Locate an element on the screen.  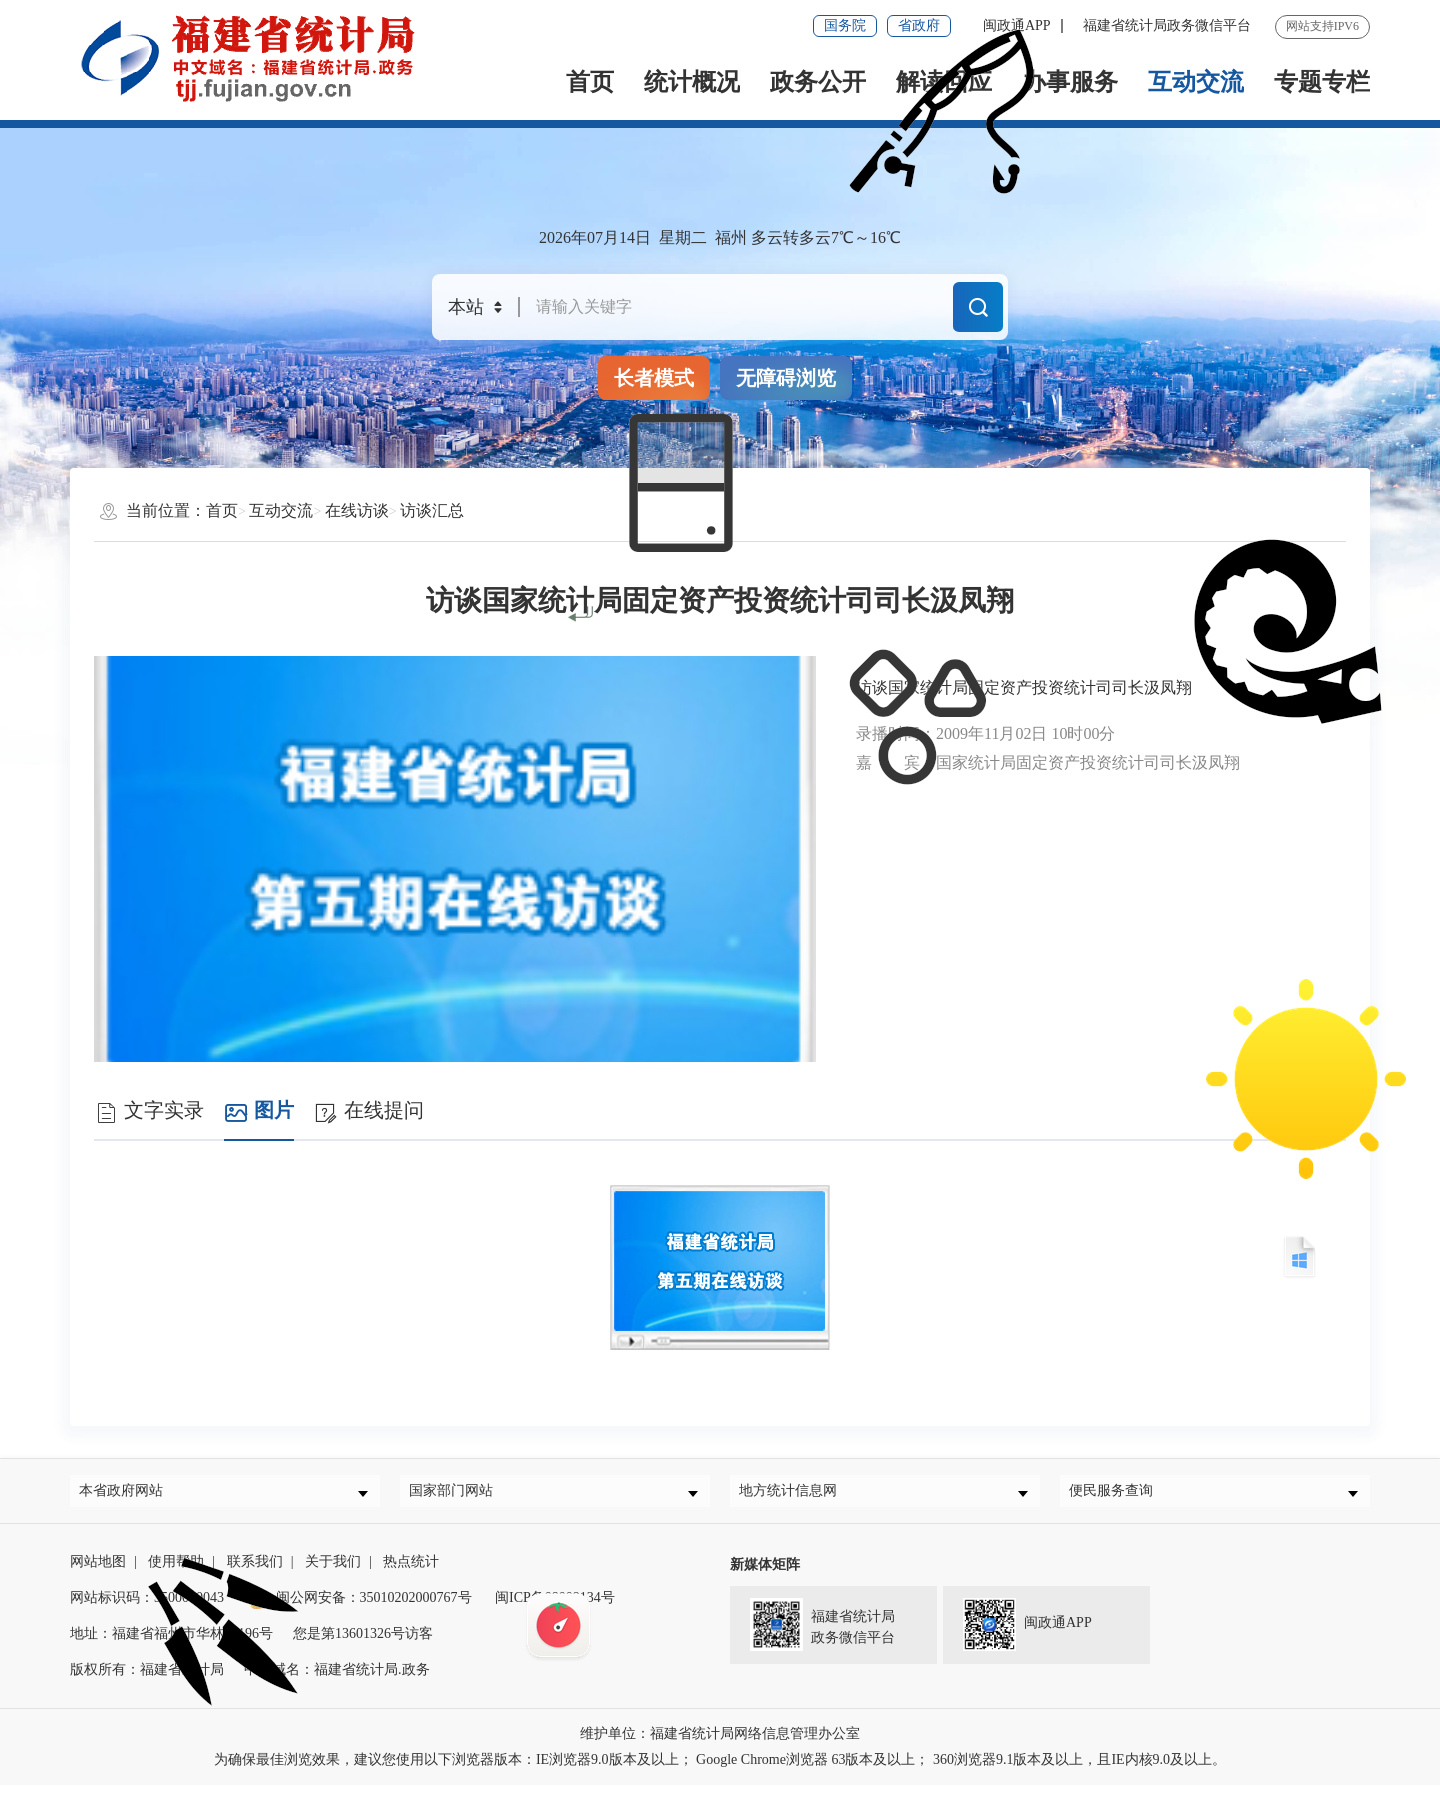
access symbols and special characters is located at coordinates (917, 717).